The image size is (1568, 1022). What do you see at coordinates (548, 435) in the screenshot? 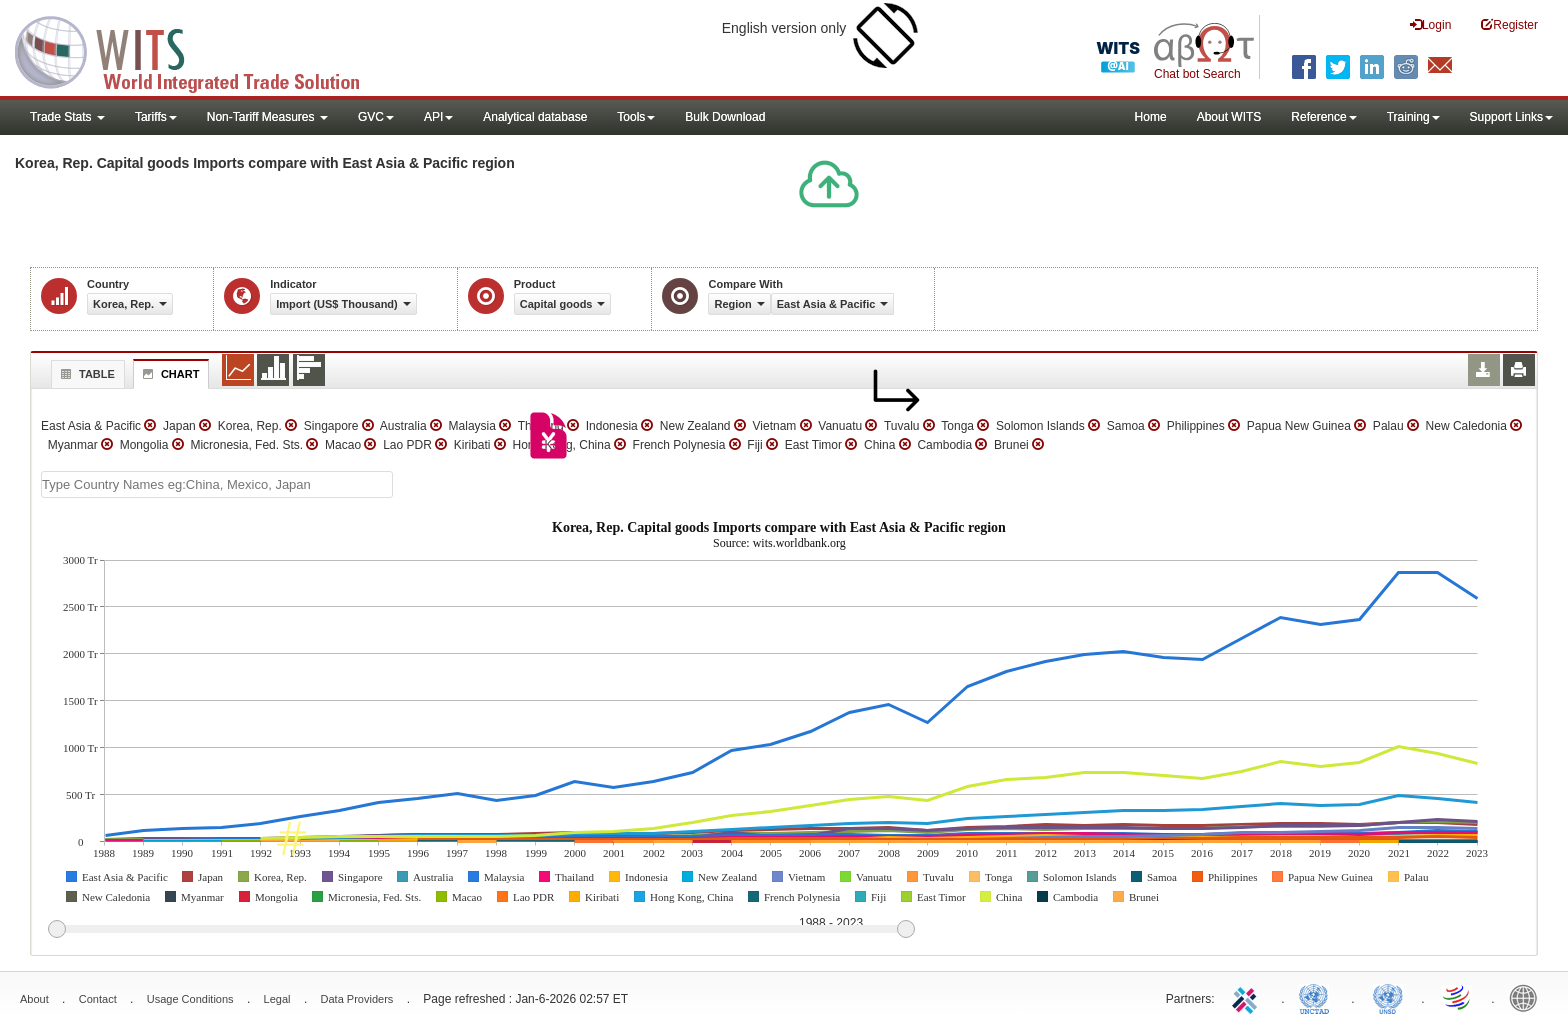
I see `view yen currency document` at bounding box center [548, 435].